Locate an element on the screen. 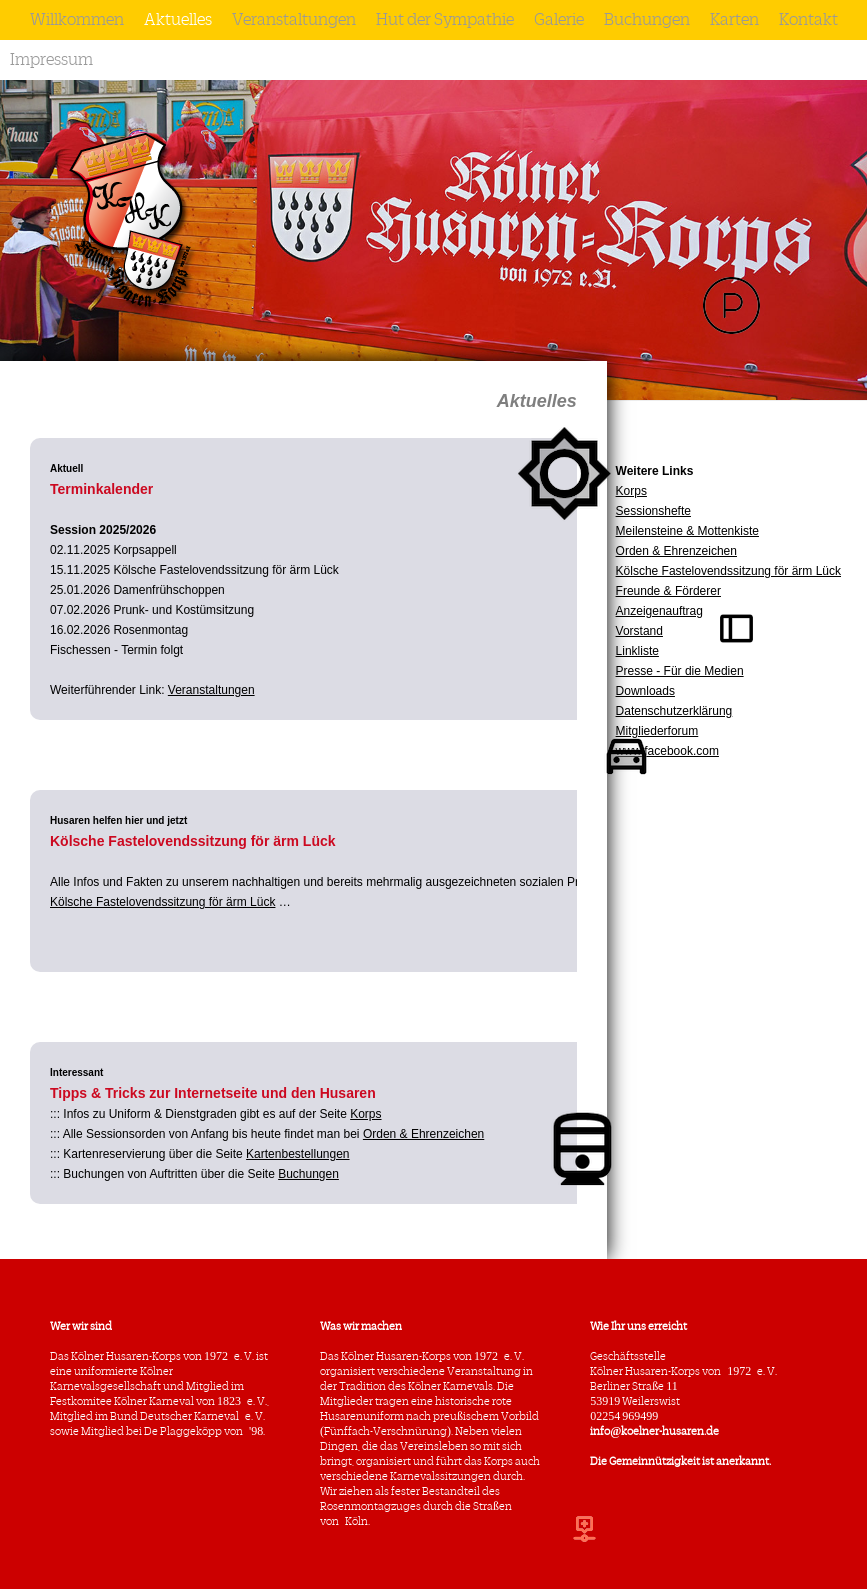 This screenshot has width=867, height=1589. toggle sidebar panel visibility is located at coordinates (736, 628).